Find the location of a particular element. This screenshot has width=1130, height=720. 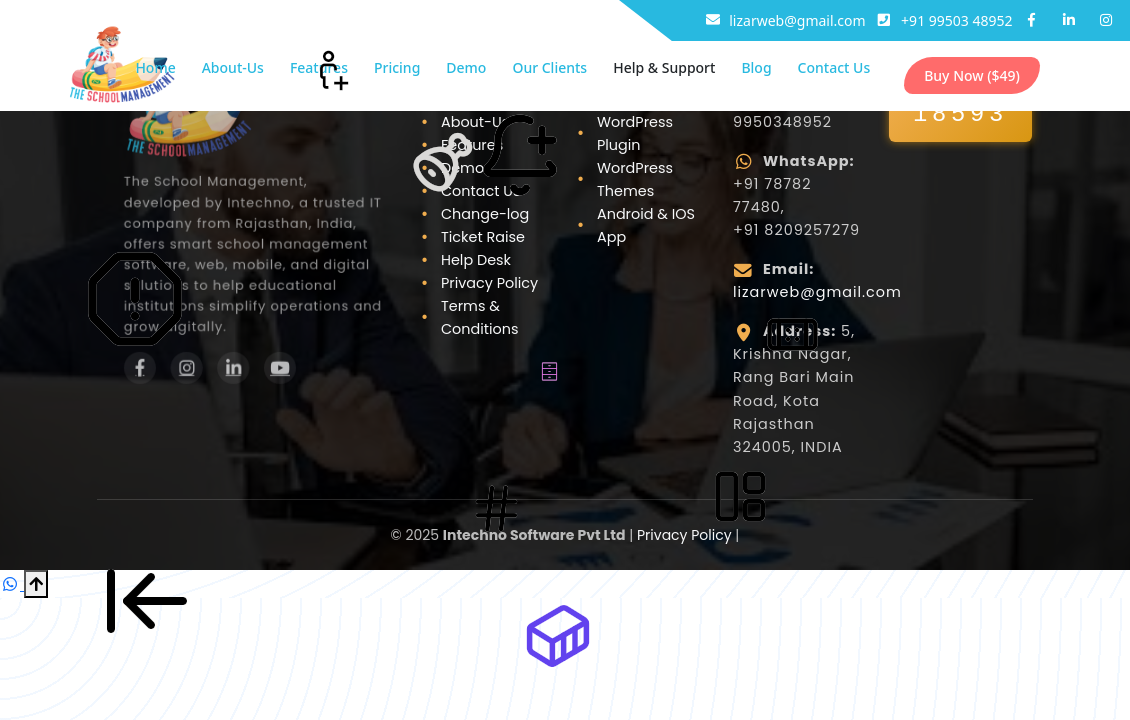

food or dining category is located at coordinates (442, 162).